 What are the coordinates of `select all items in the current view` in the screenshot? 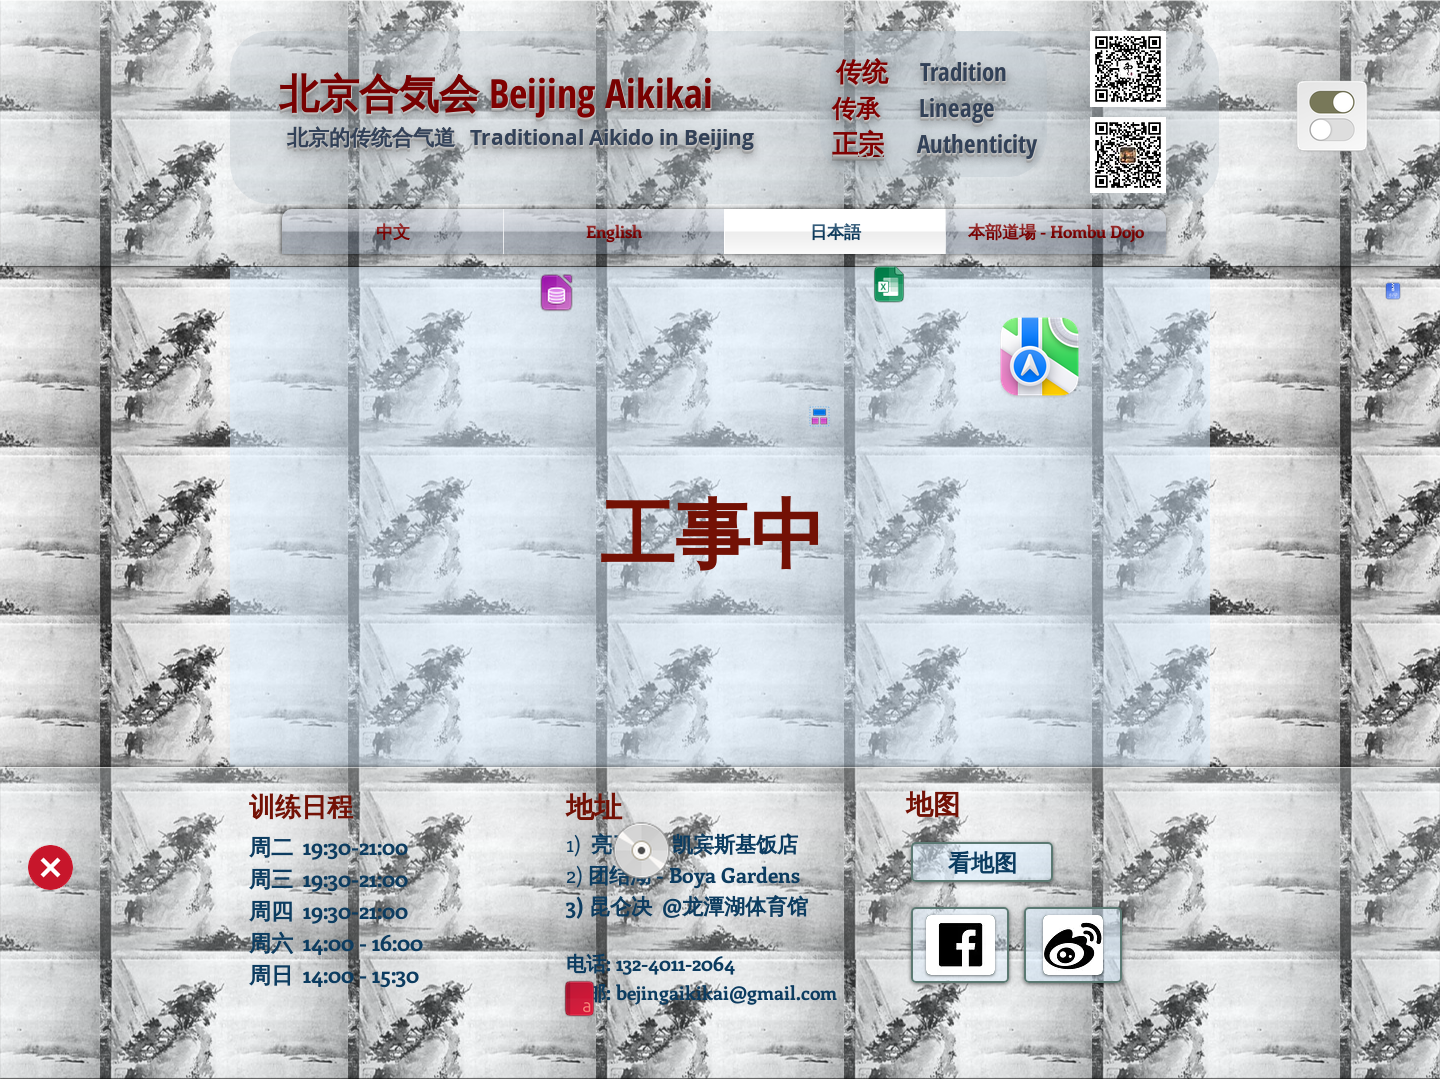 It's located at (819, 416).